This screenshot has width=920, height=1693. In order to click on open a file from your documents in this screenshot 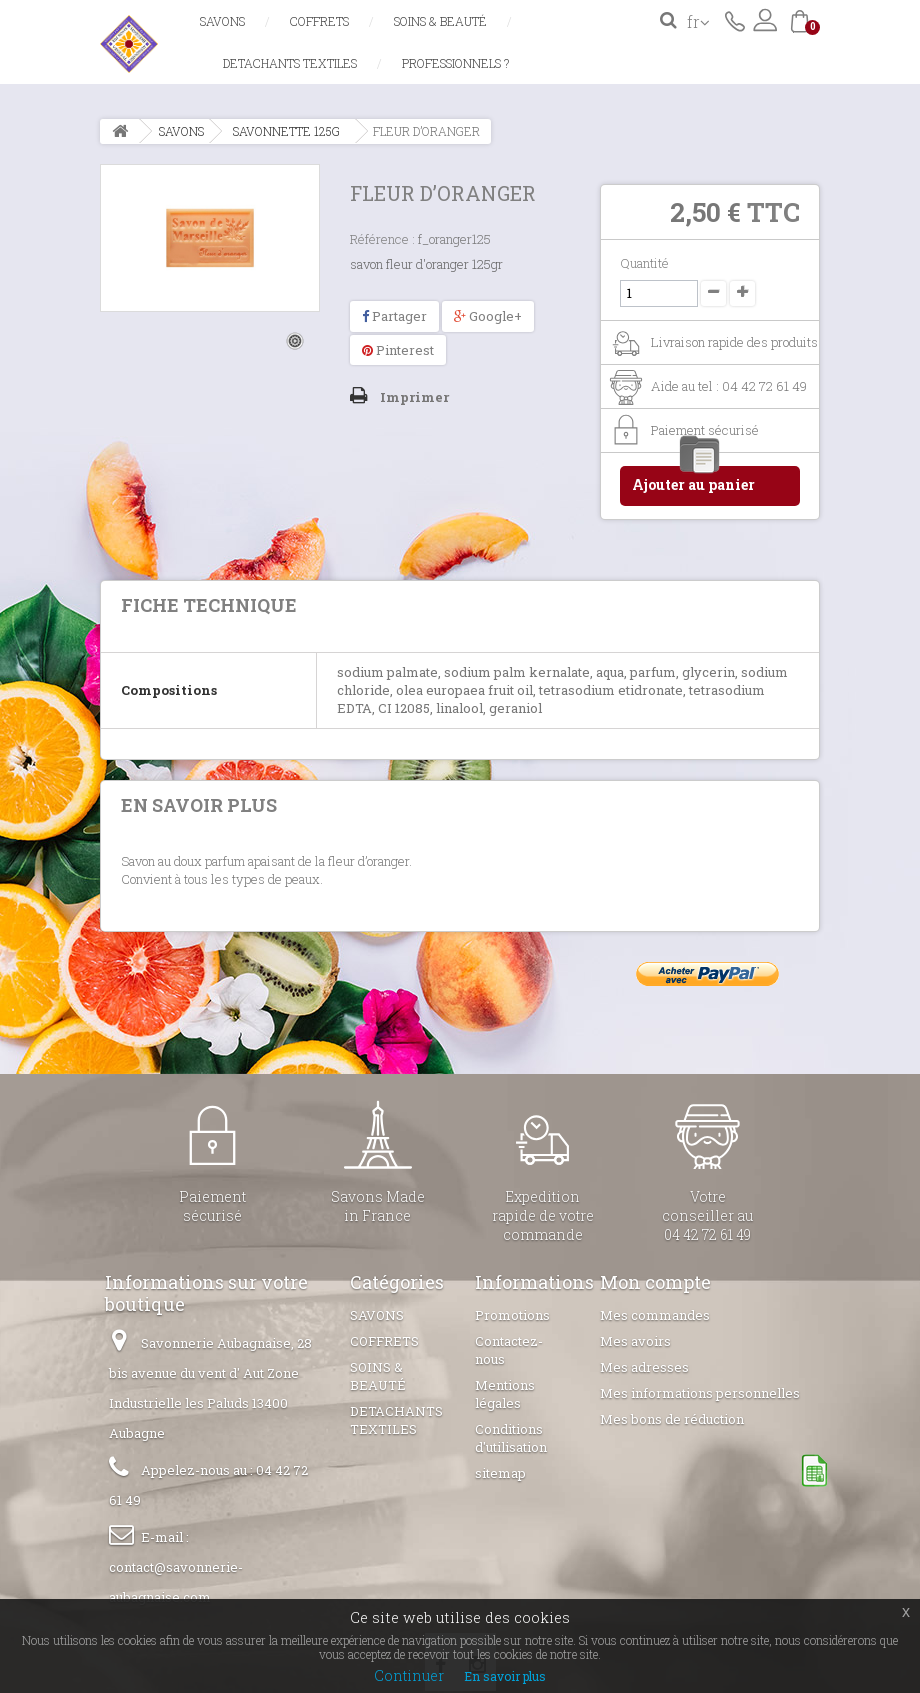, I will do `click(699, 453)`.